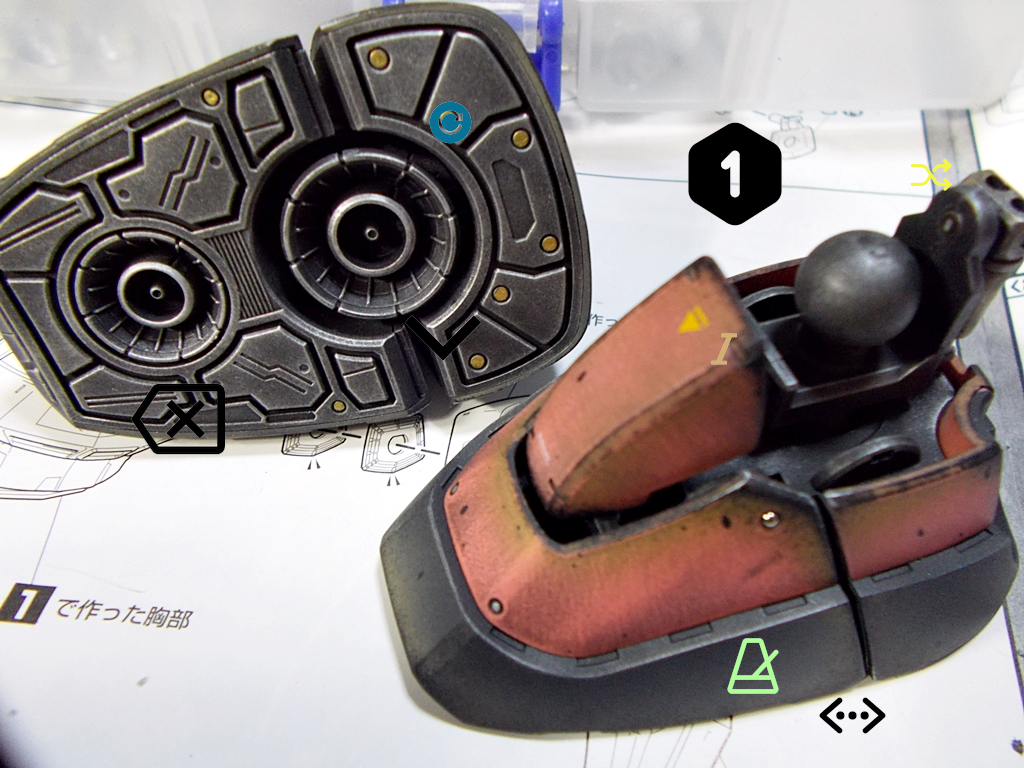 This screenshot has width=1024, height=768. Describe the element at coordinates (931, 175) in the screenshot. I see `shuffle playlist or queue order` at that location.